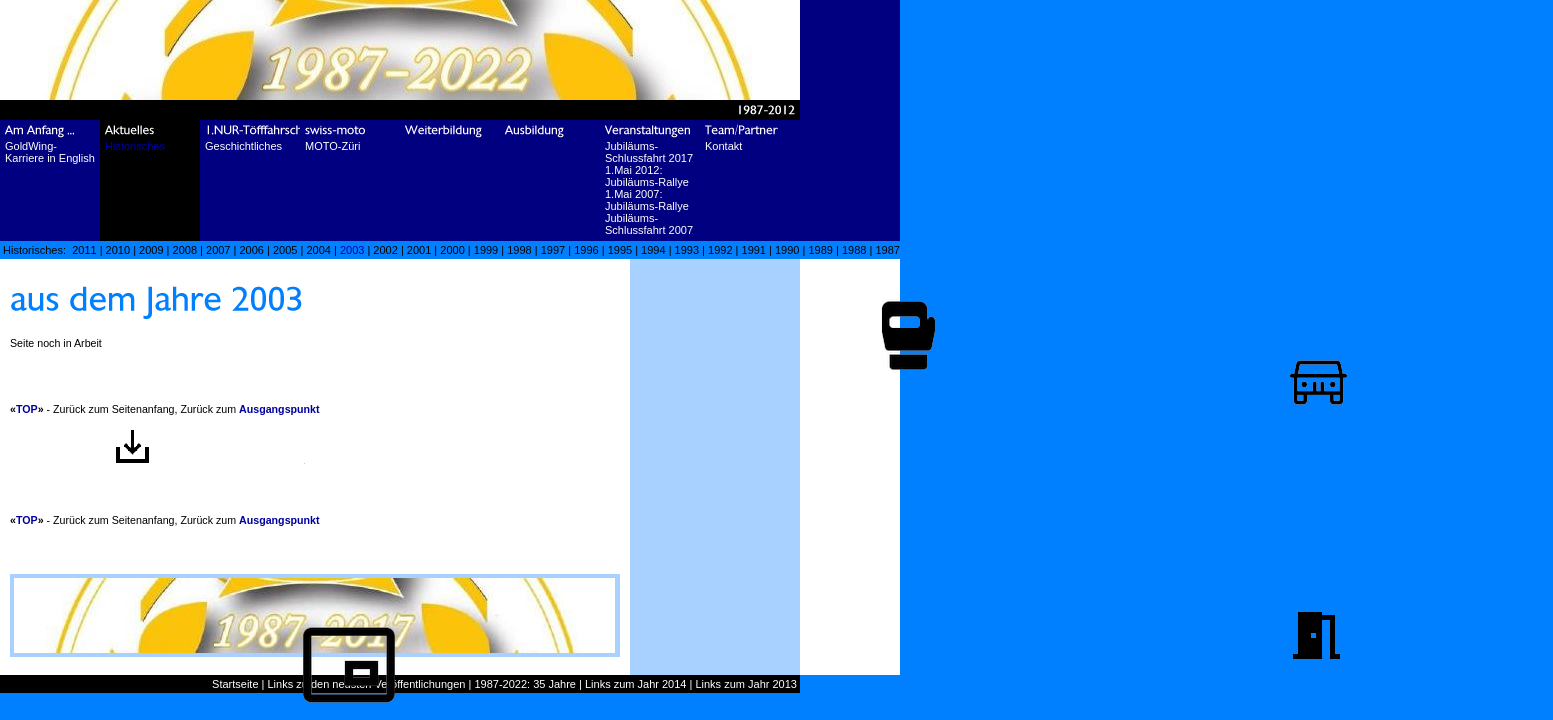 The image size is (1553, 720). What do you see at coordinates (1318, 383) in the screenshot?
I see `select vehicle type as jeep or SUV` at bounding box center [1318, 383].